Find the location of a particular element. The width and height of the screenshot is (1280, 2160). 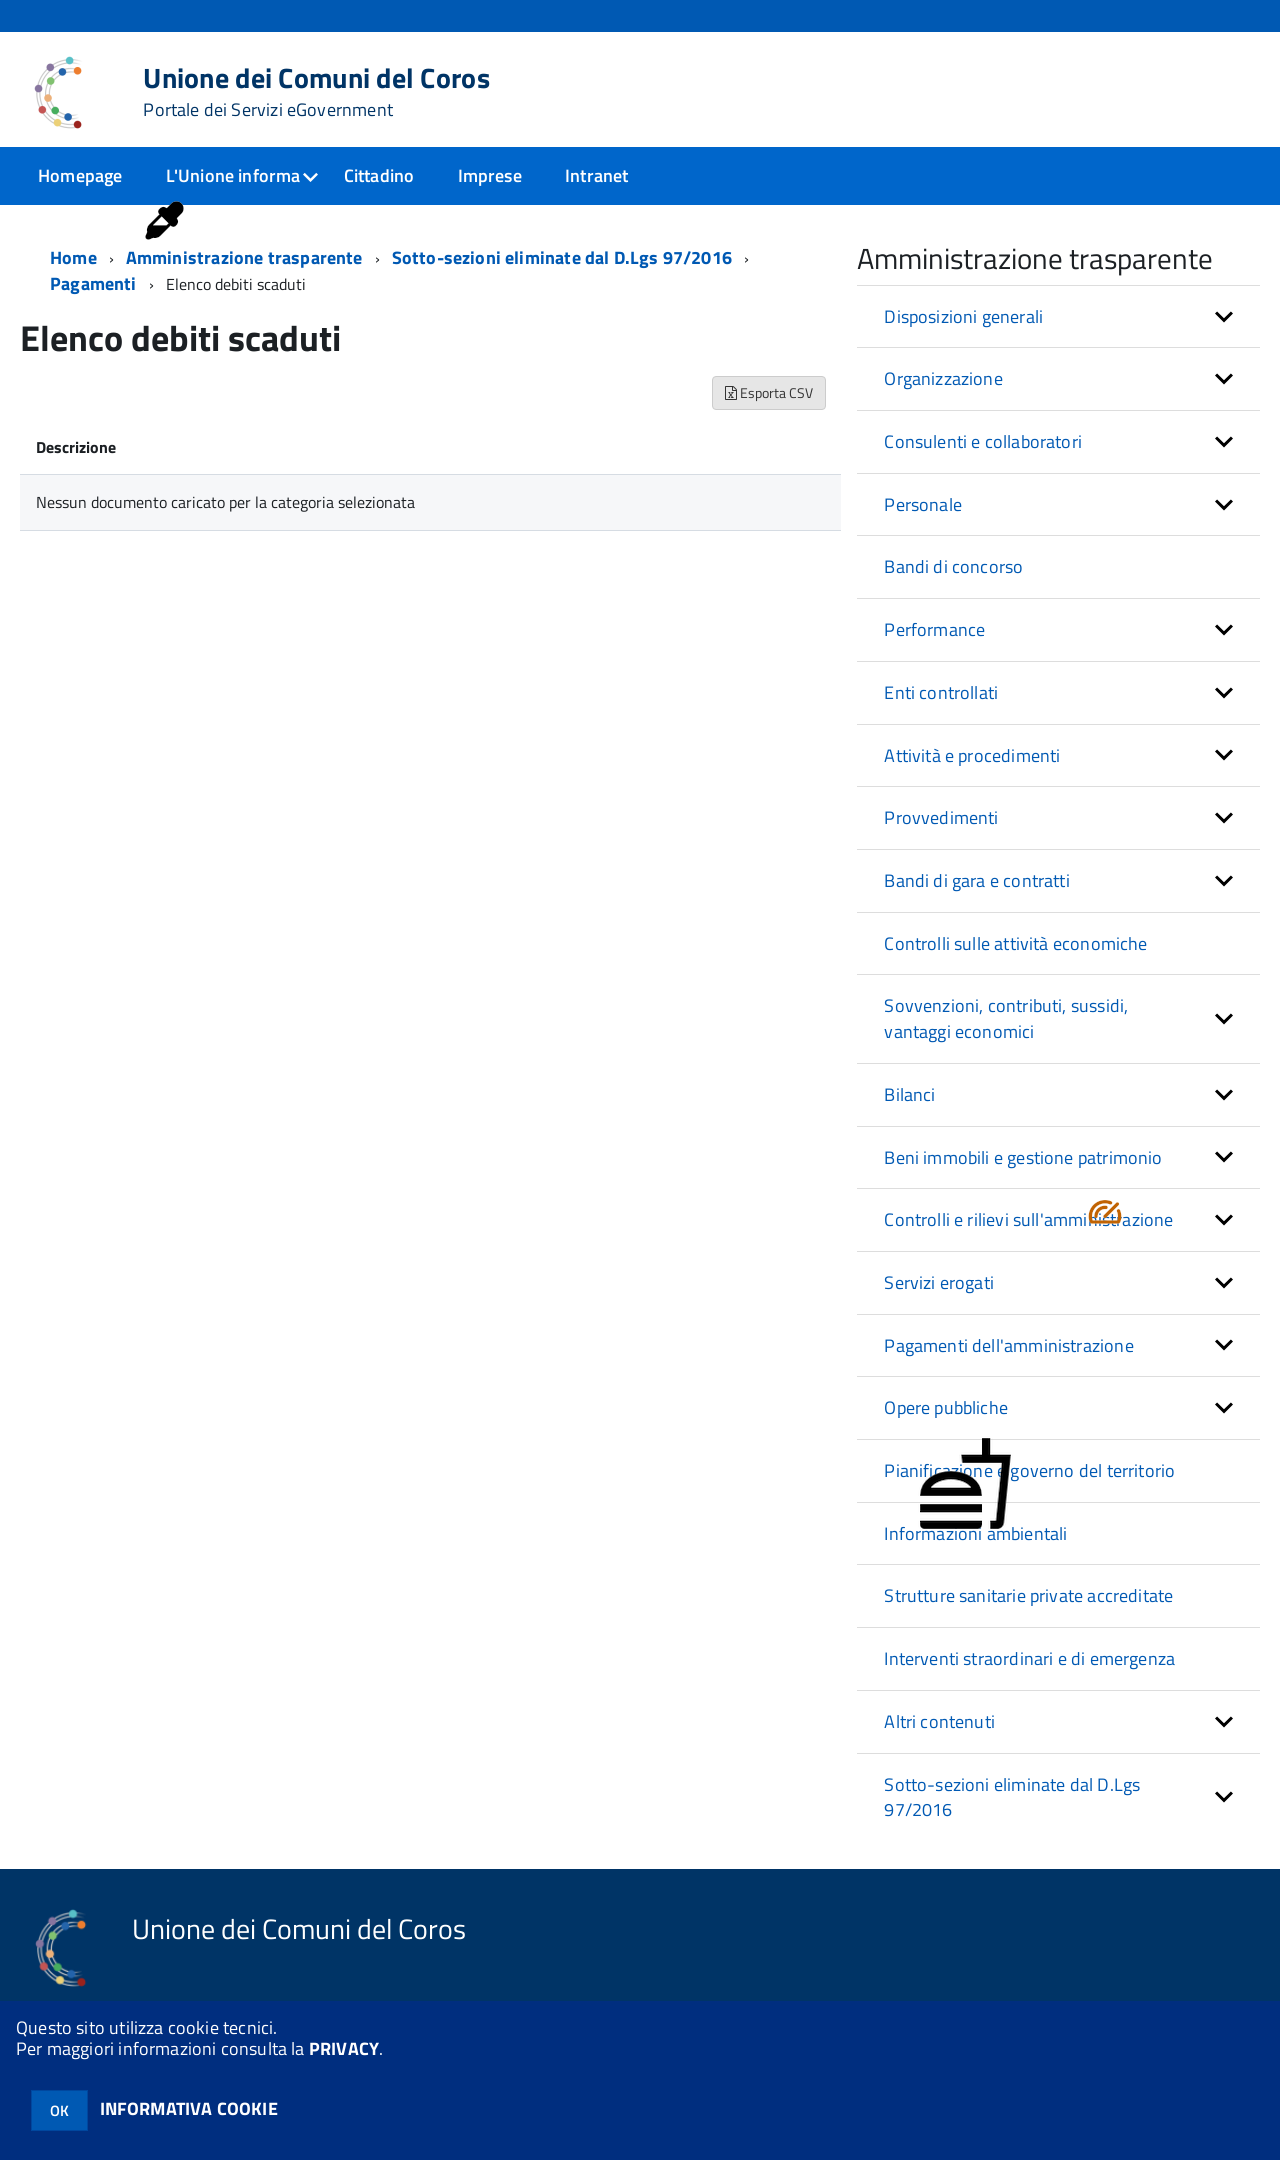

view performance or speed metrics is located at coordinates (1105, 1213).